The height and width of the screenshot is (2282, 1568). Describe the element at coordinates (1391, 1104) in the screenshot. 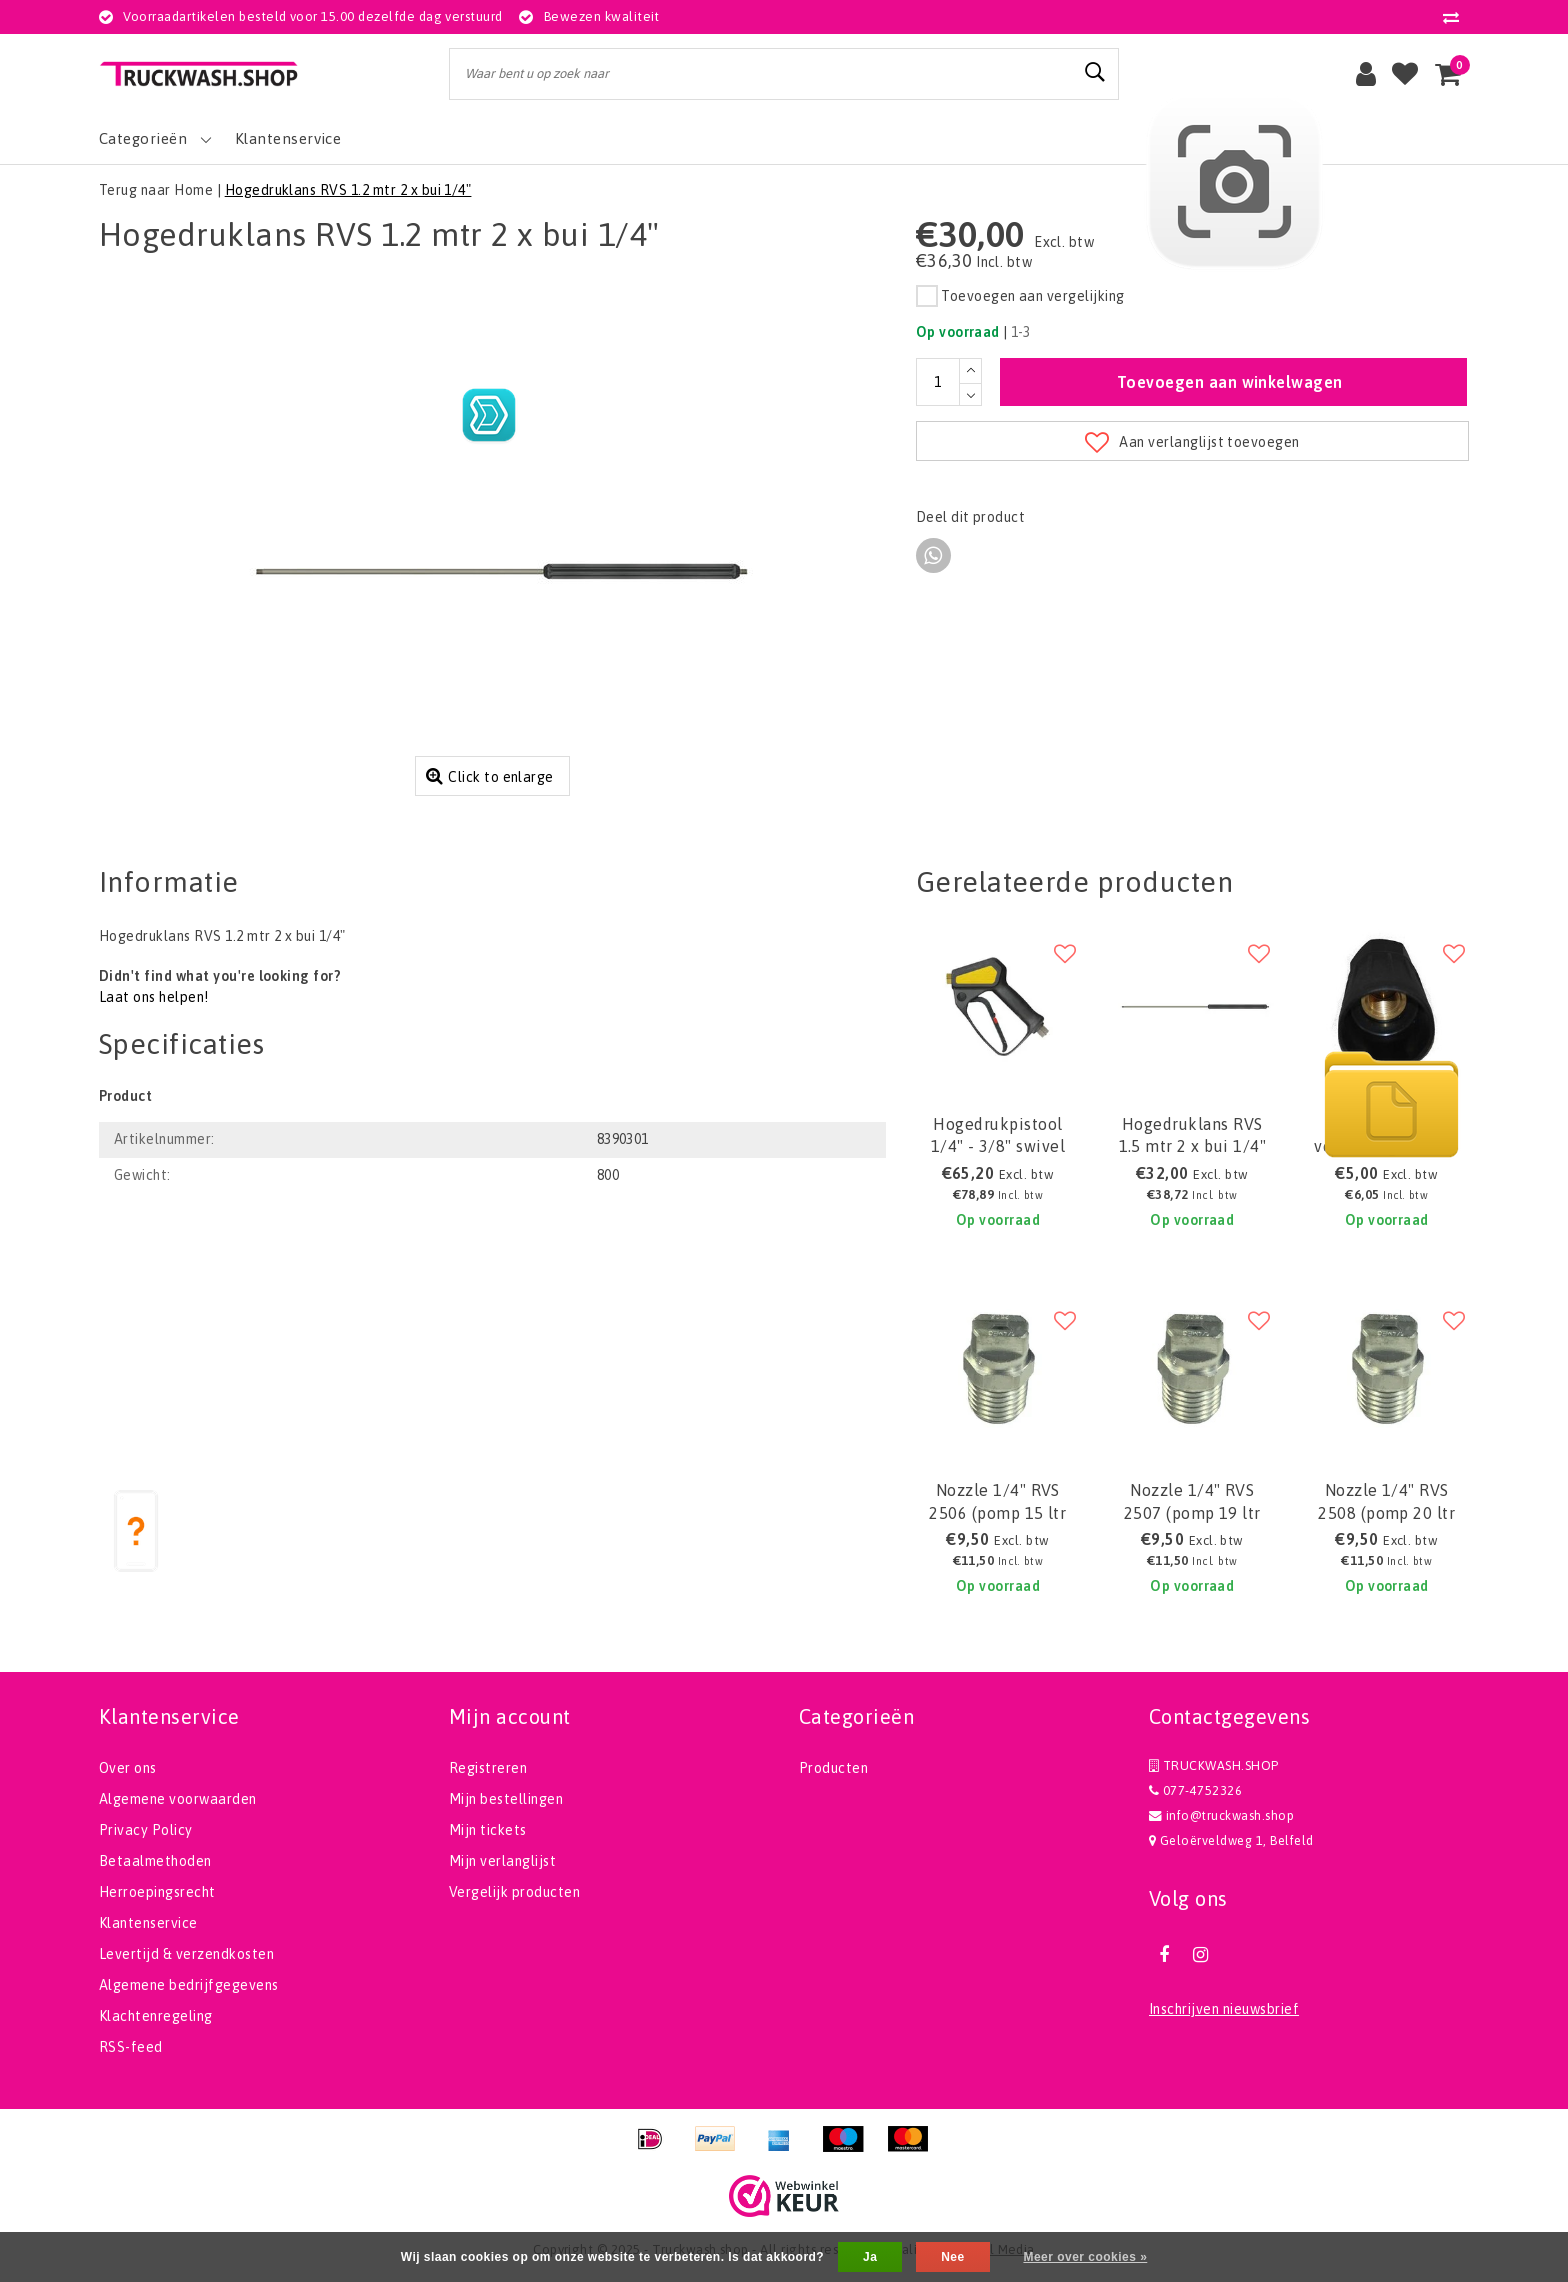

I see `open your documents folder` at that location.